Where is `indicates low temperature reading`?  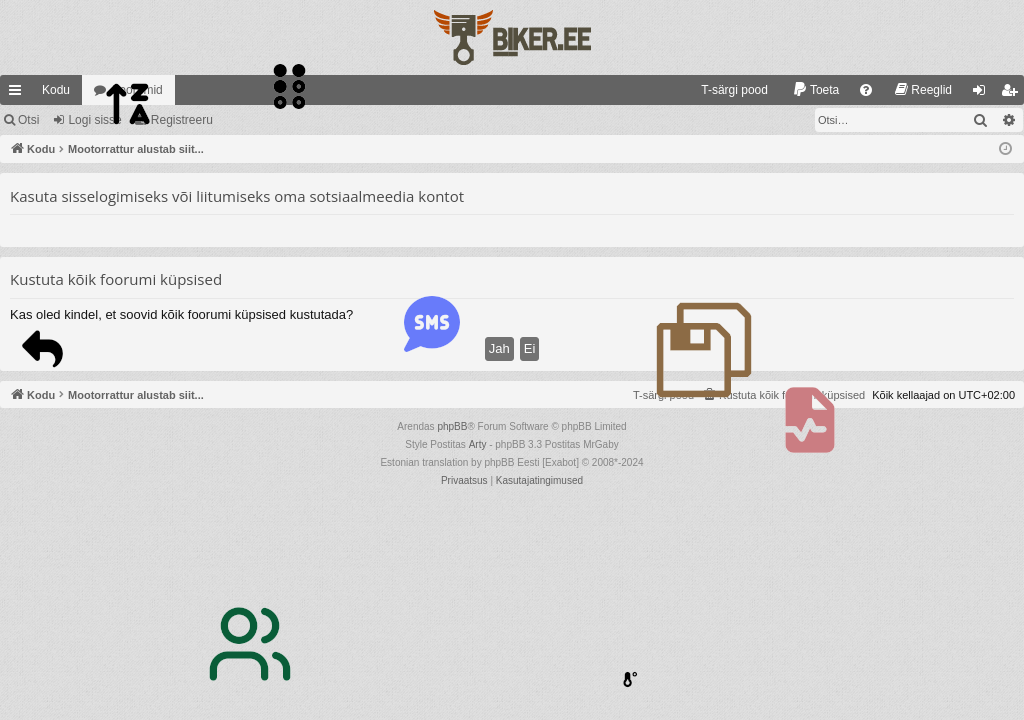
indicates low temperature reading is located at coordinates (629, 679).